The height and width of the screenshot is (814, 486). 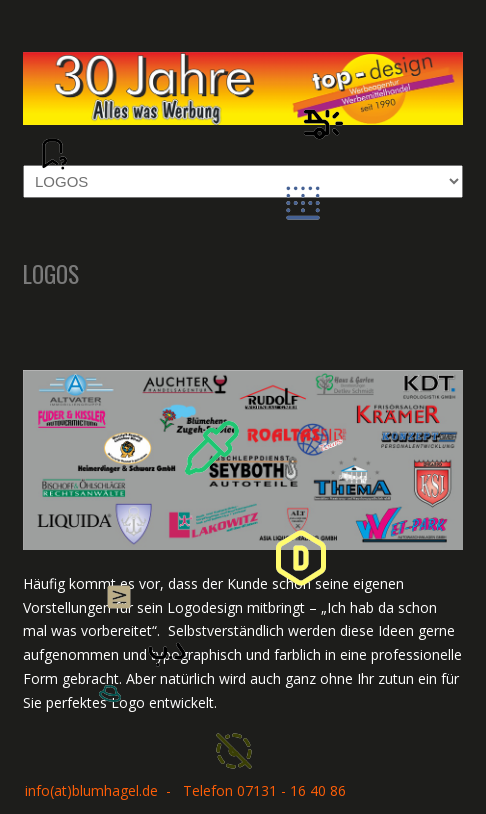 What do you see at coordinates (119, 597) in the screenshot?
I see `greater than or equal to mathematical operator` at bounding box center [119, 597].